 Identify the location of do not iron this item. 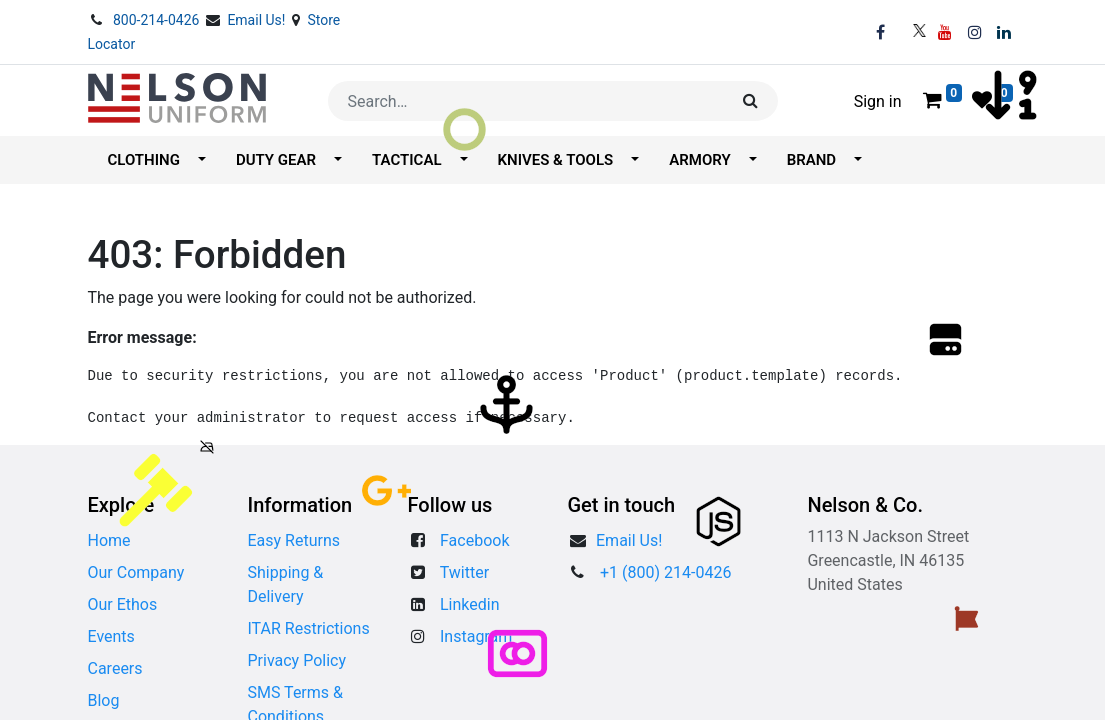
(207, 447).